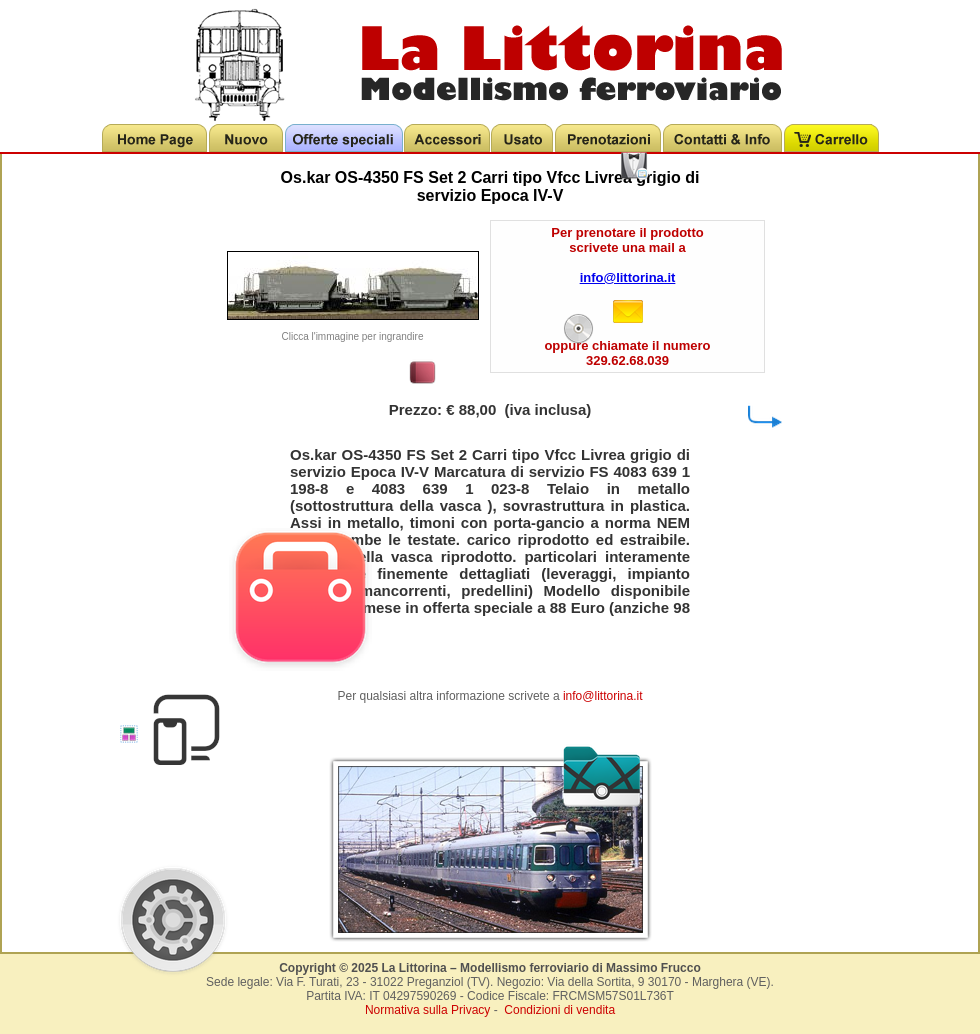 This screenshot has height=1034, width=980. Describe the element at coordinates (601, 778) in the screenshot. I see `folder for pokémon net ball collection or related game assets` at that location.